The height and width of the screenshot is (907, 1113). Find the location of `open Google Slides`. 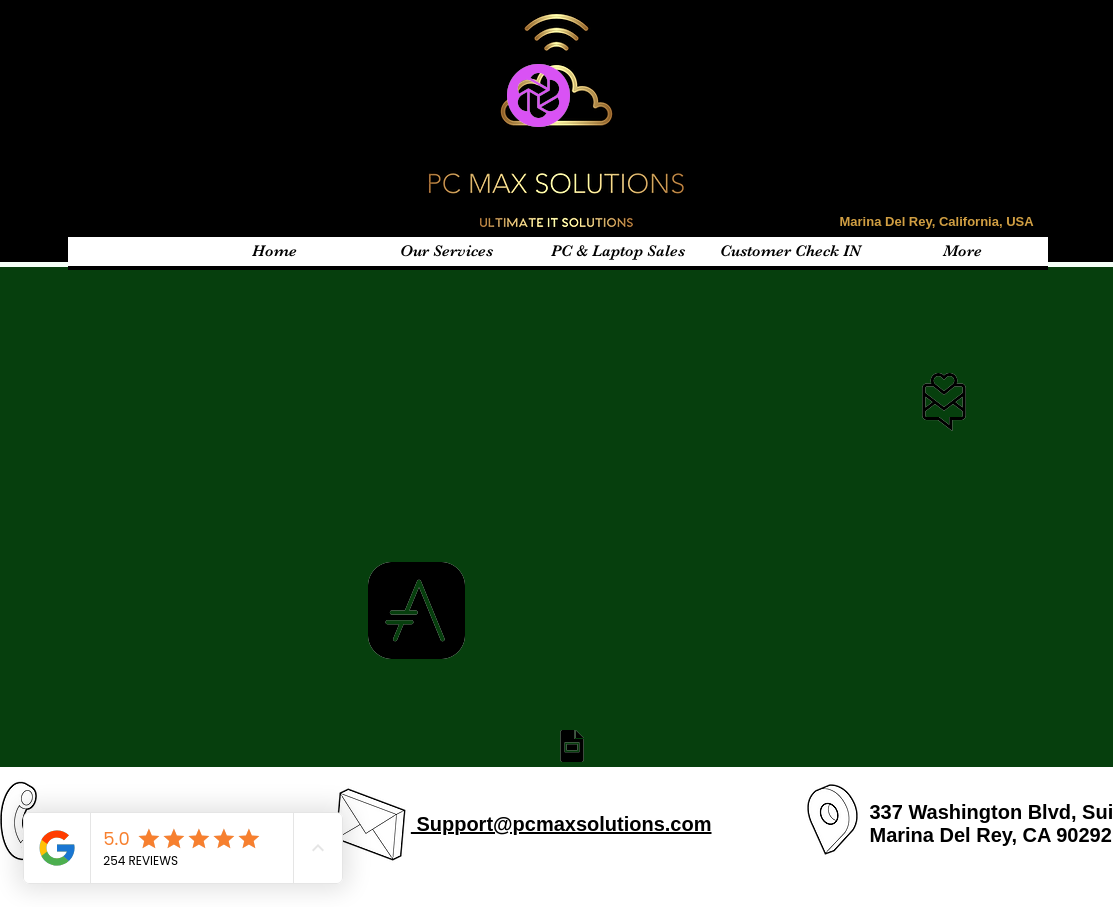

open Google Slides is located at coordinates (572, 746).